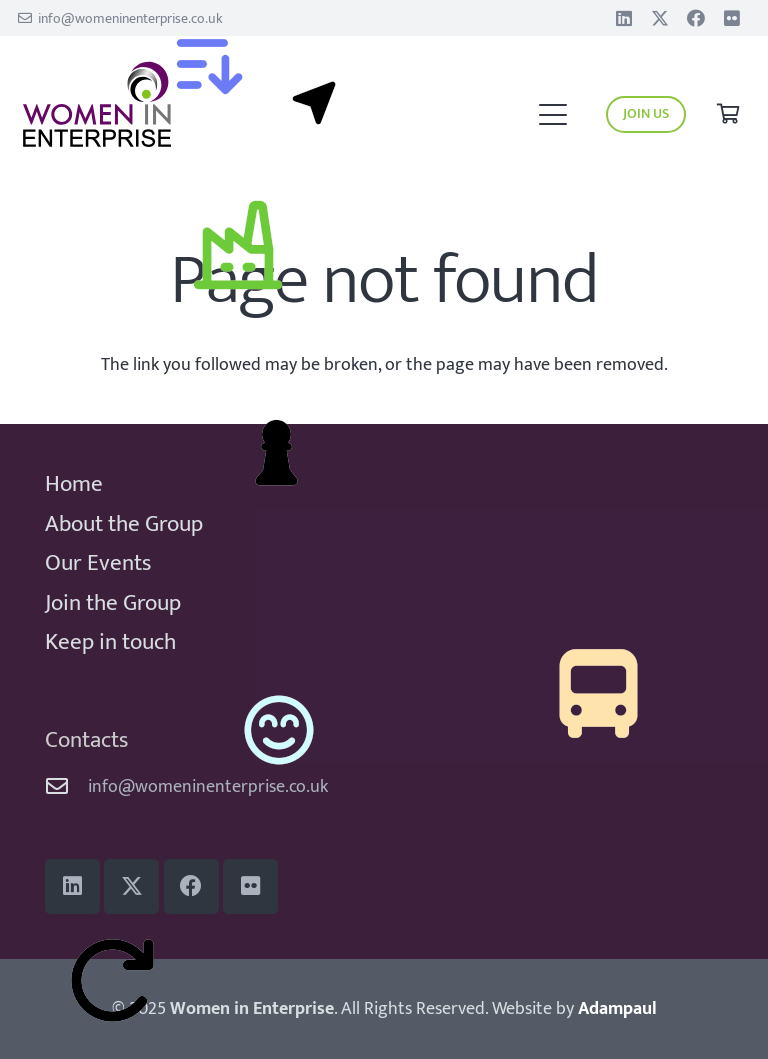  I want to click on access factory or manufacturing settings, so click(238, 245).